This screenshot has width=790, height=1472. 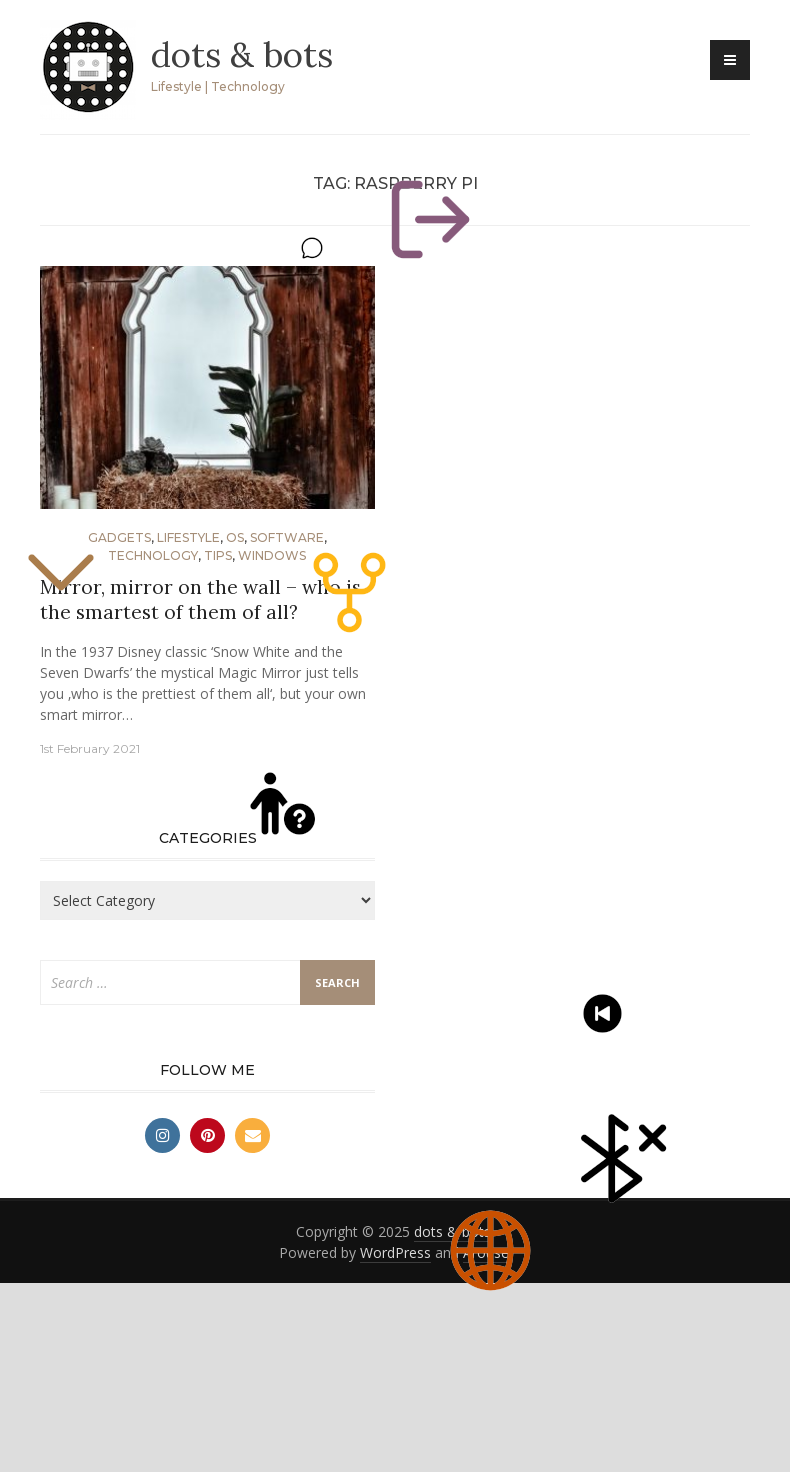 I want to click on bluetooth is disabled or unavailable, so click(x=618, y=1158).